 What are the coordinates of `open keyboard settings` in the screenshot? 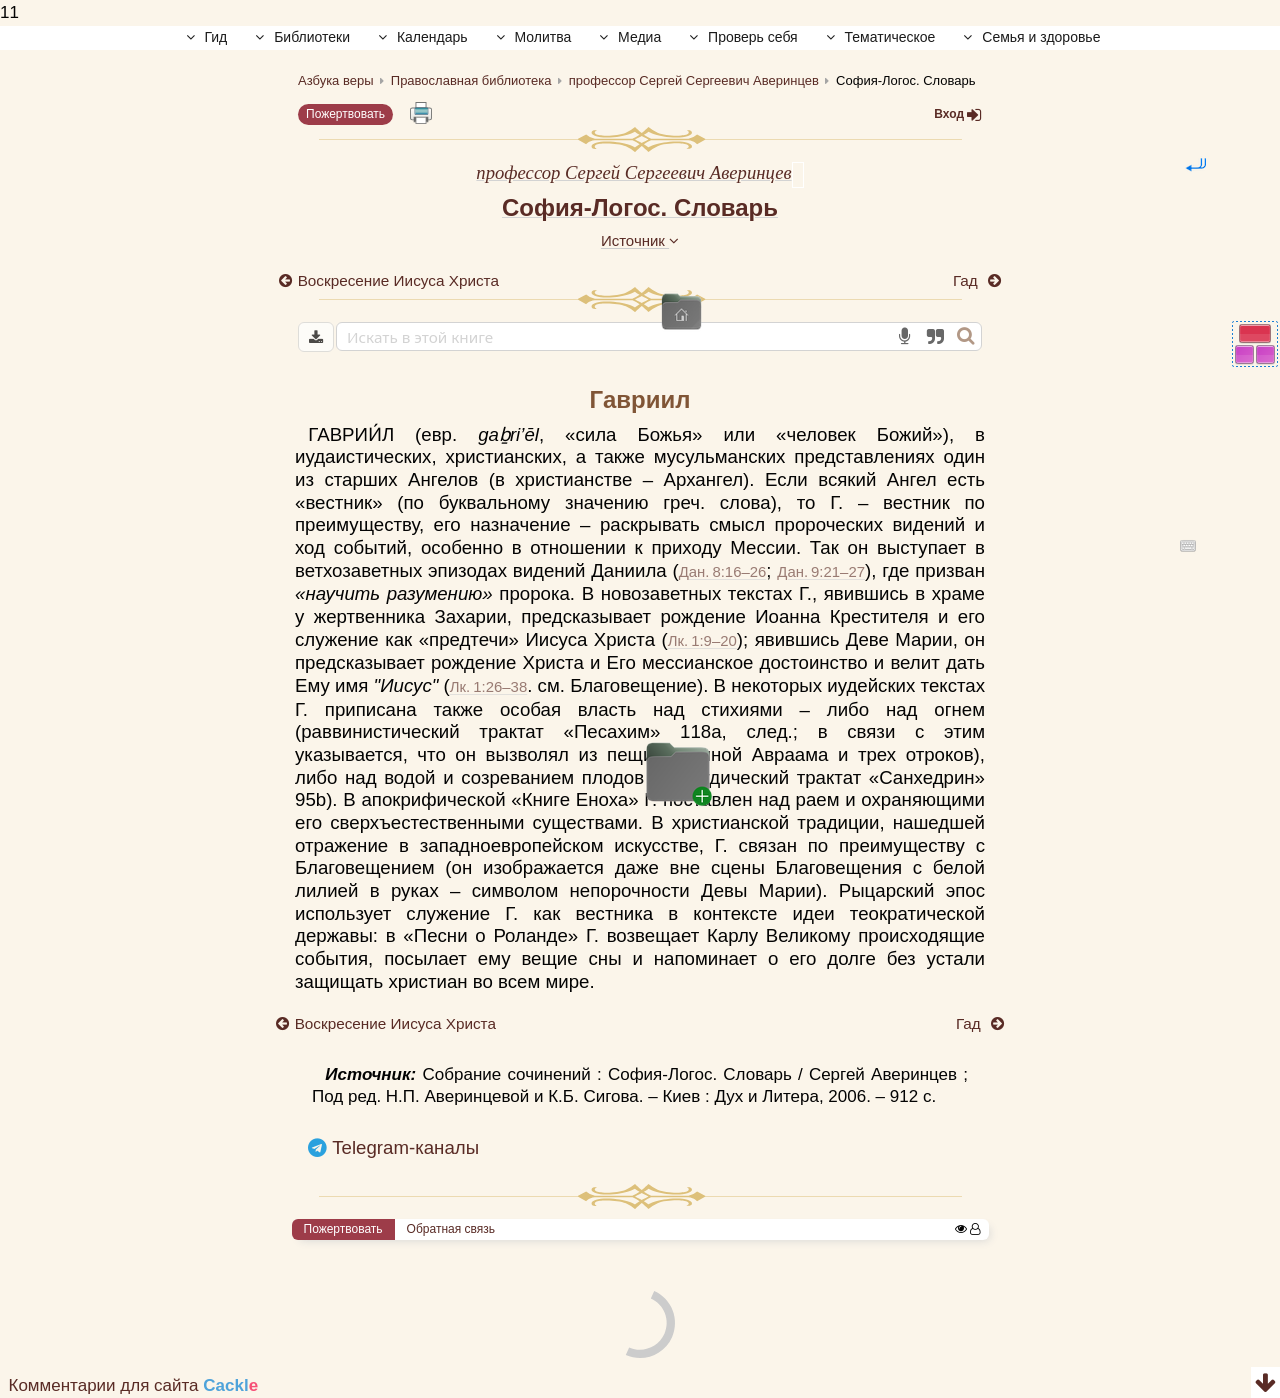 It's located at (1188, 546).